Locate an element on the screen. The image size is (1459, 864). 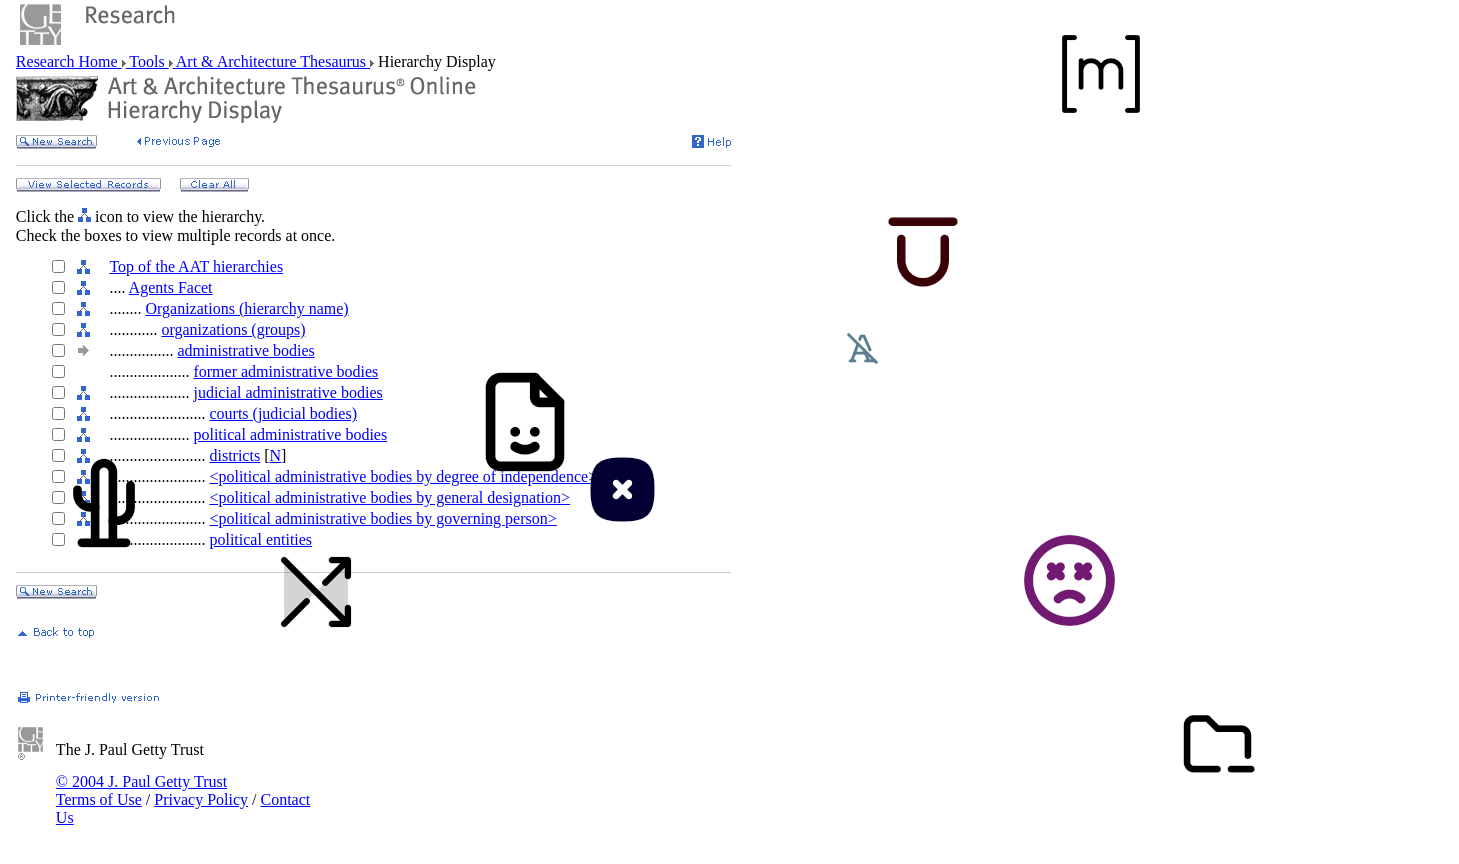
shuffle or randomize playback order is located at coordinates (316, 592).